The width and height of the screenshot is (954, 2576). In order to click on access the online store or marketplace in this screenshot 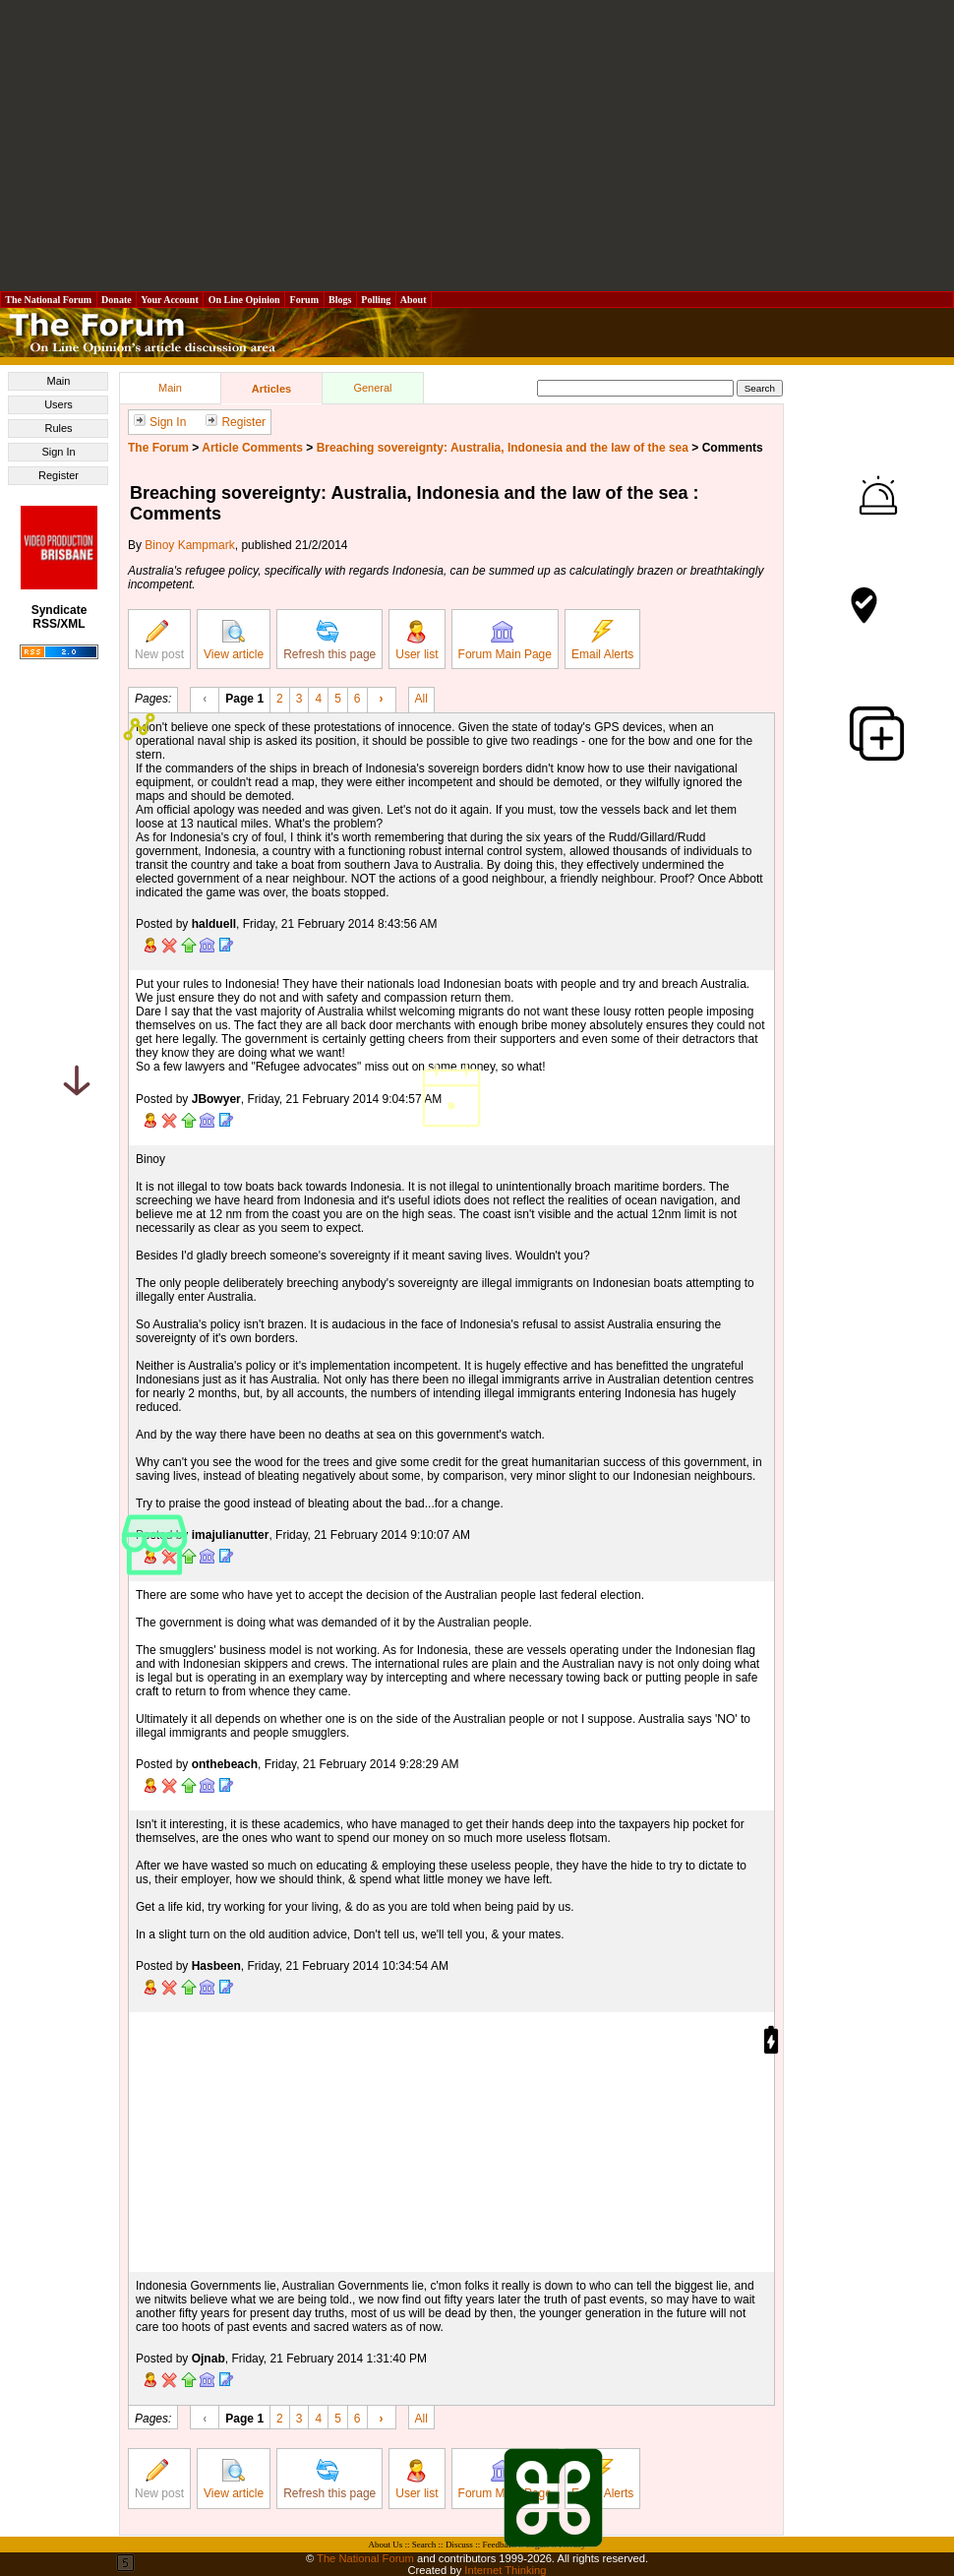, I will do `click(154, 1545)`.